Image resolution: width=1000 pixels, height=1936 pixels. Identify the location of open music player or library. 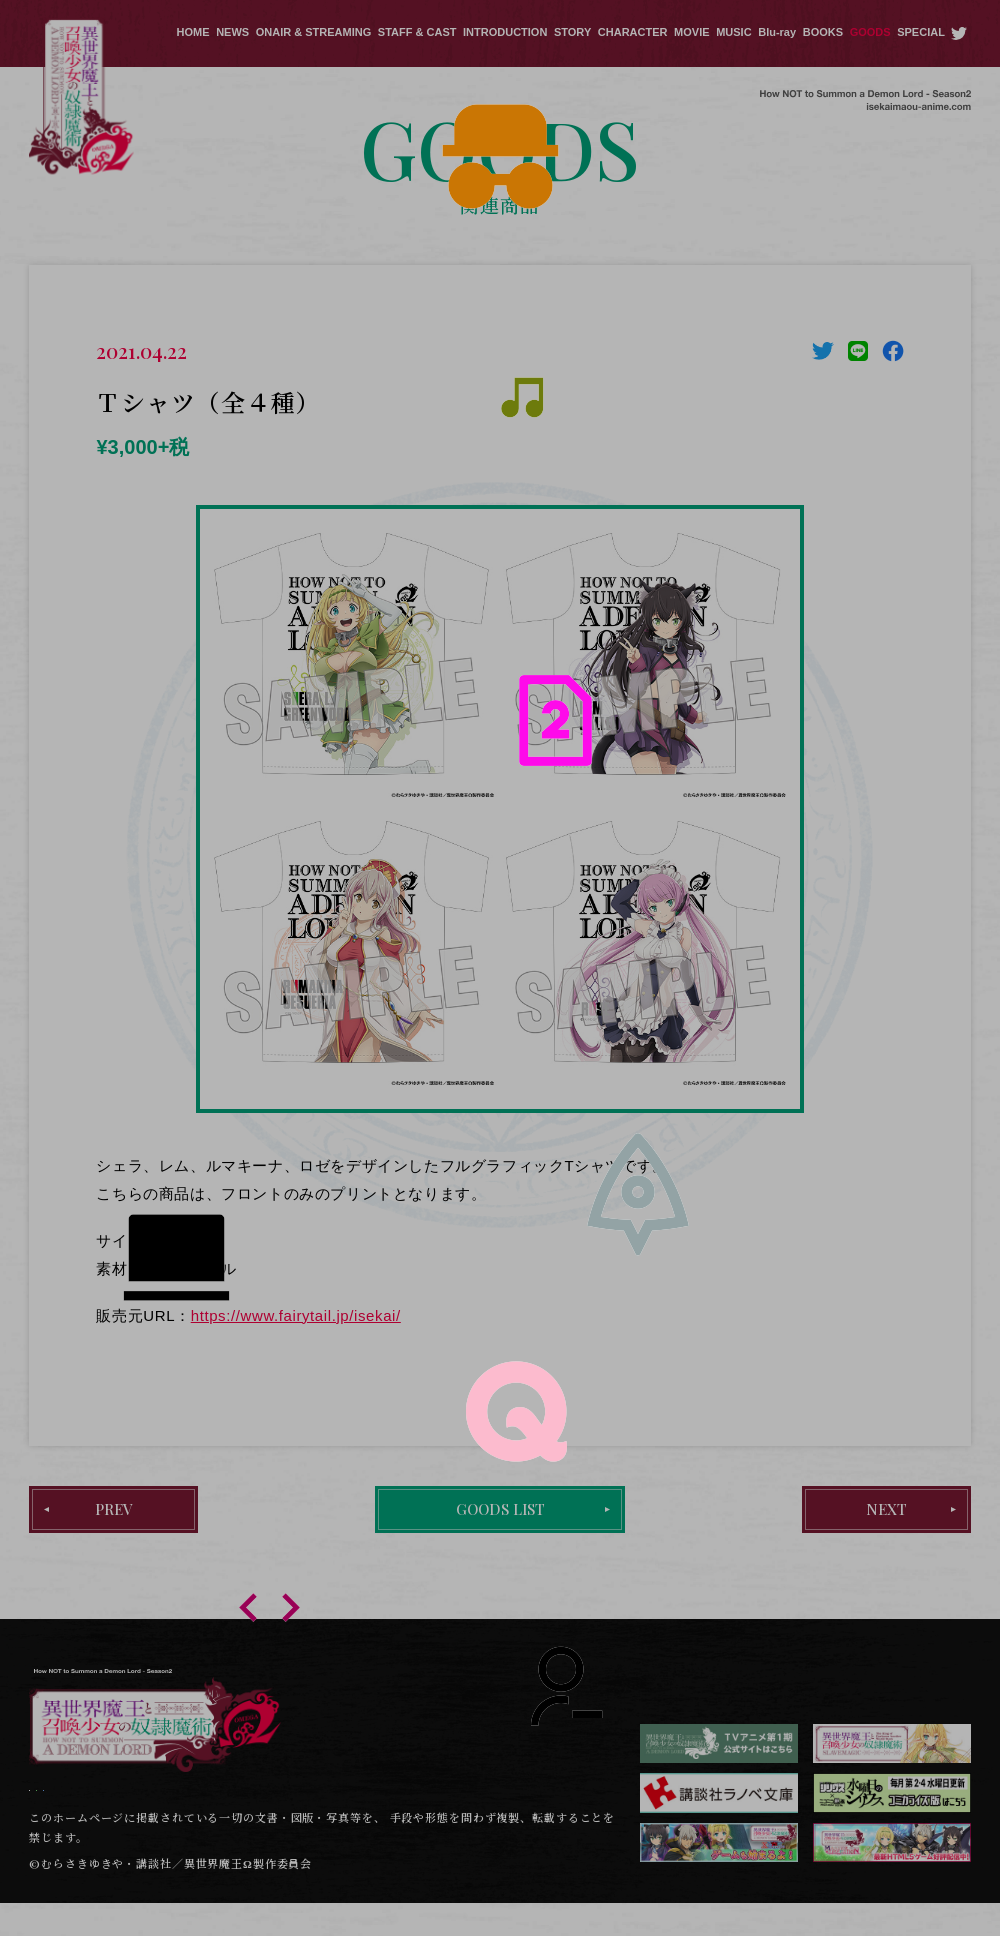
(525, 397).